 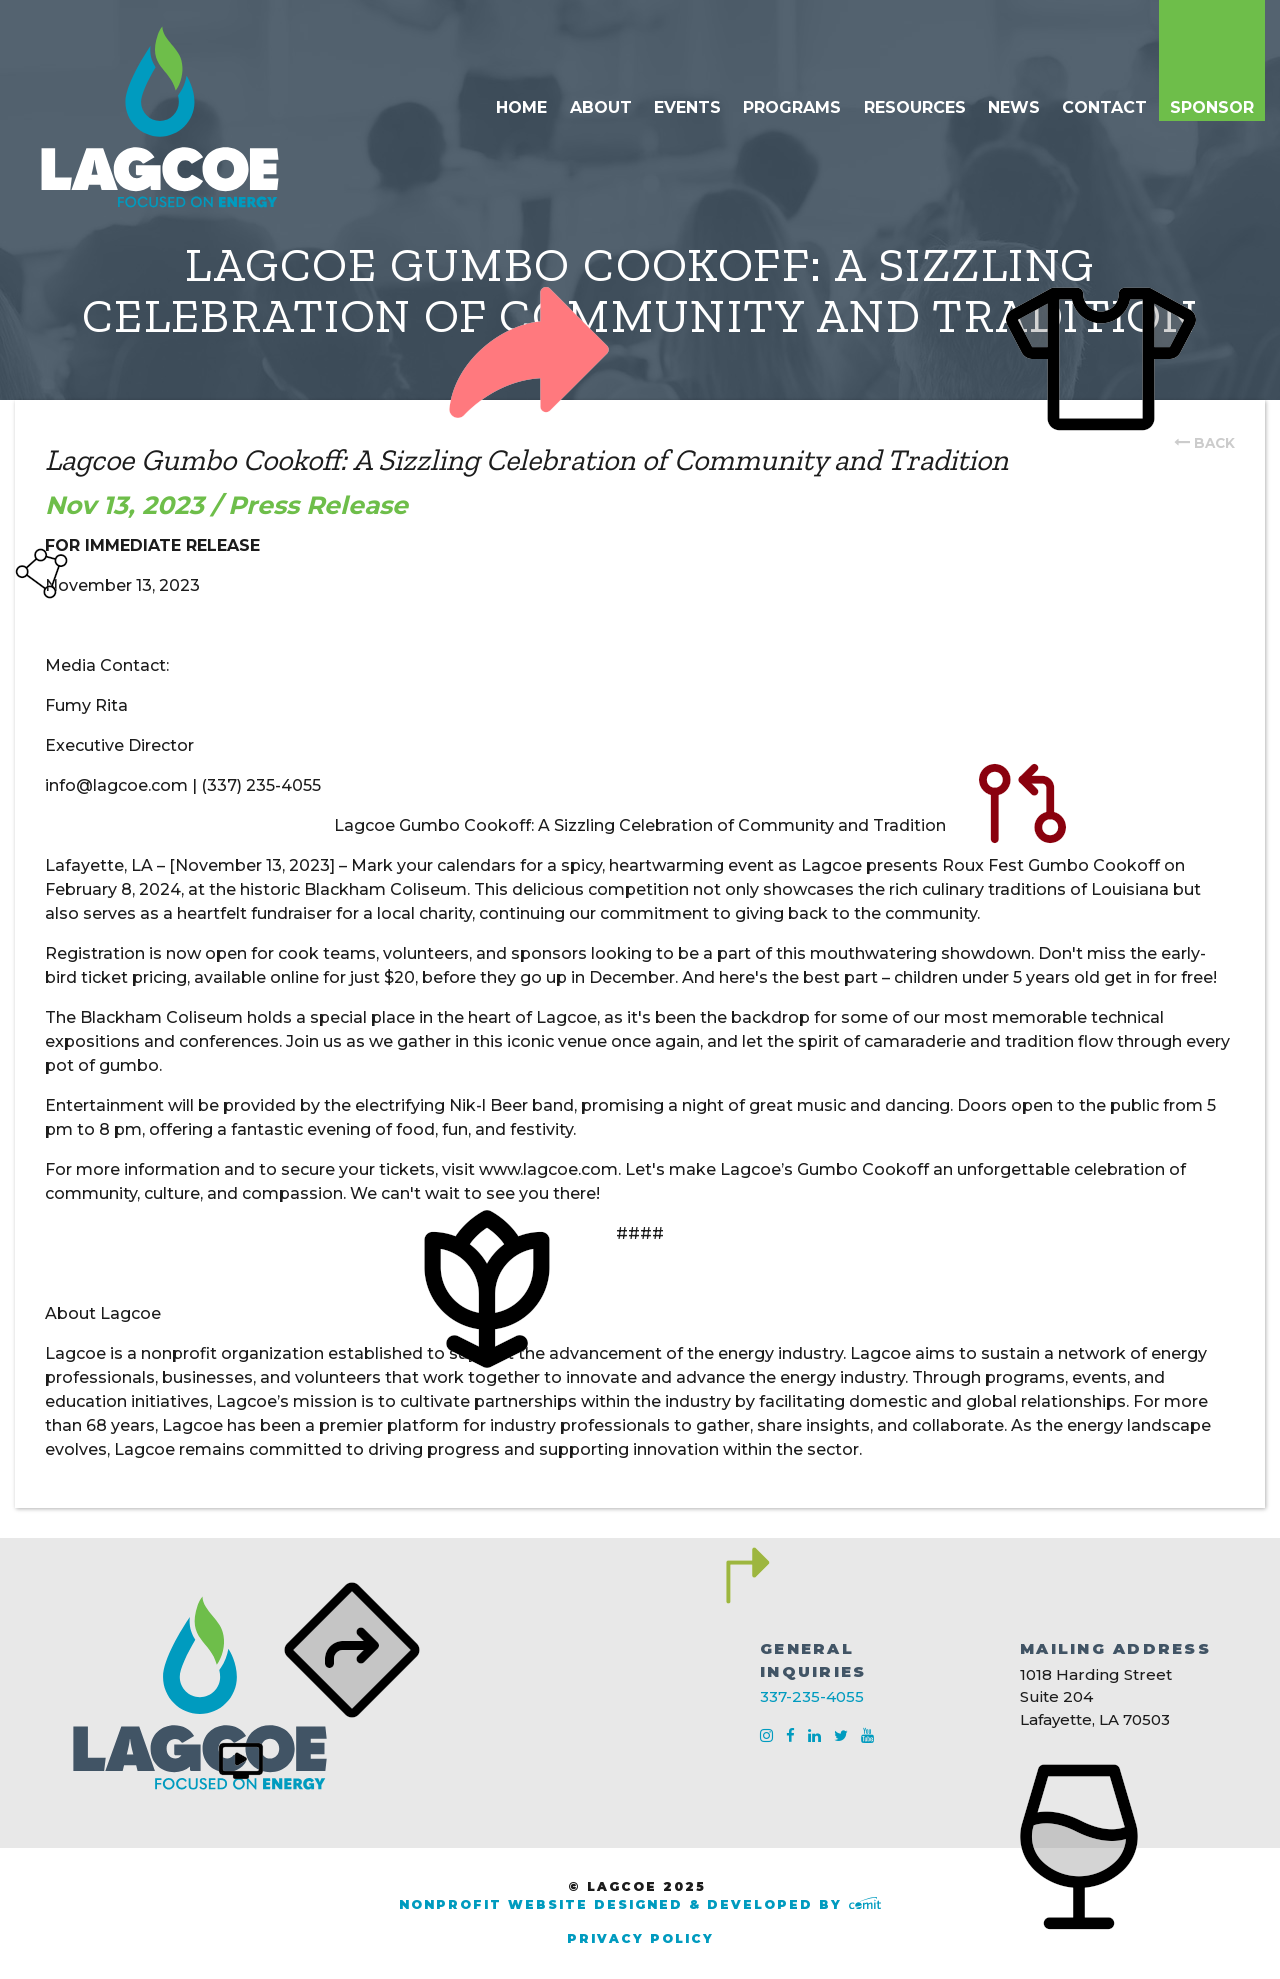 What do you see at coordinates (1079, 1841) in the screenshot?
I see `browse wine selection or menu` at bounding box center [1079, 1841].